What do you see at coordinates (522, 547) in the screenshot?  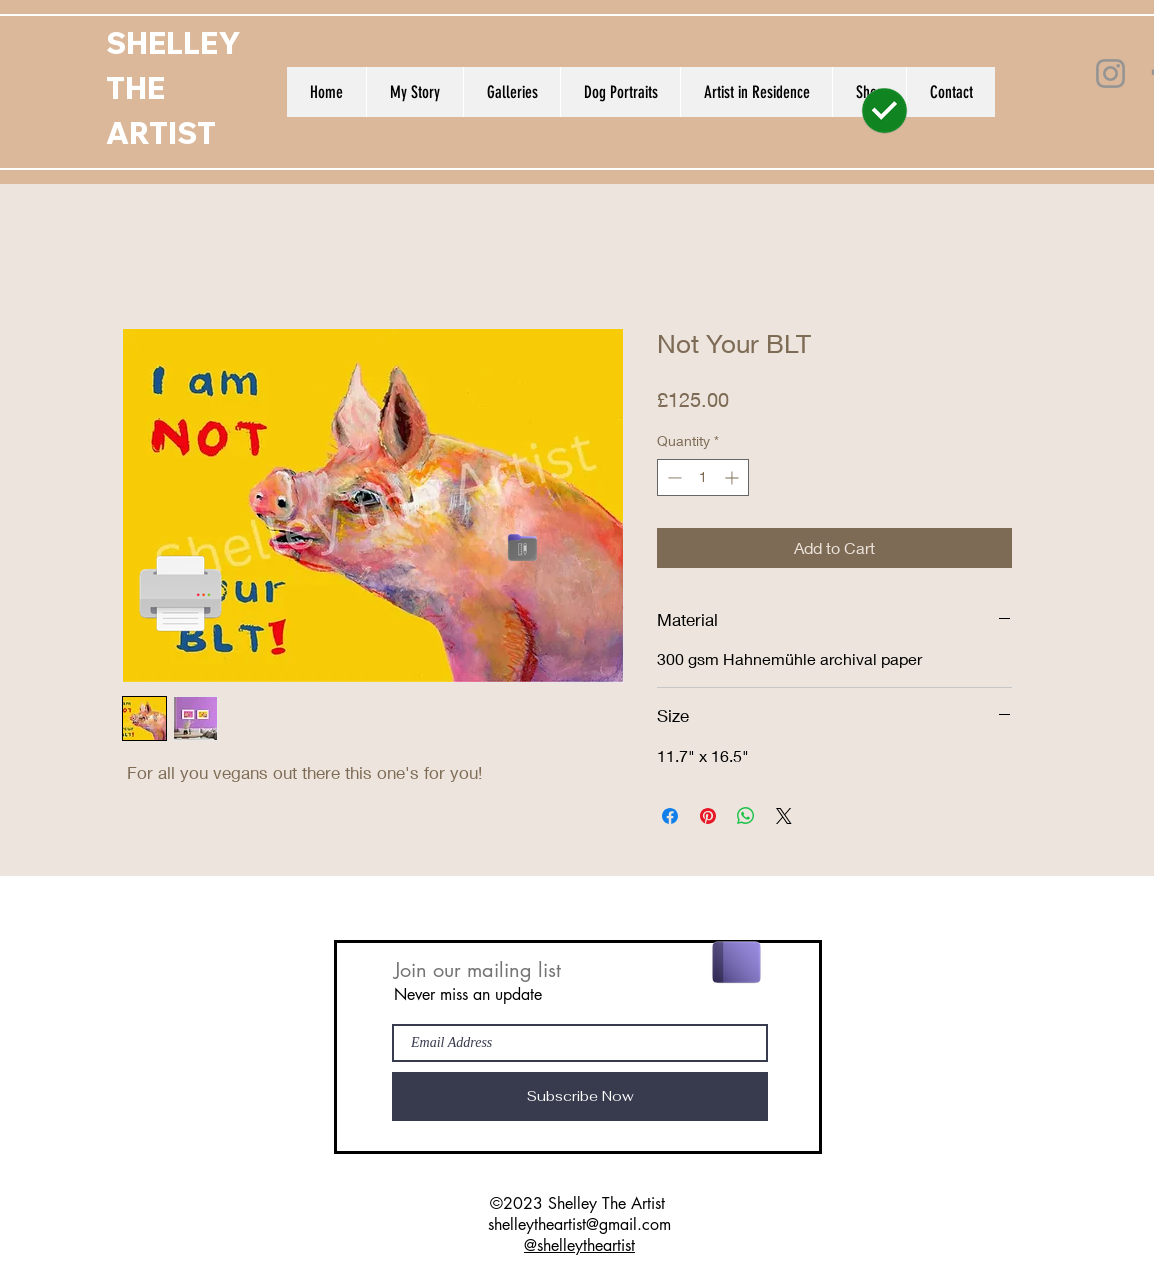 I see `open templates folder` at bounding box center [522, 547].